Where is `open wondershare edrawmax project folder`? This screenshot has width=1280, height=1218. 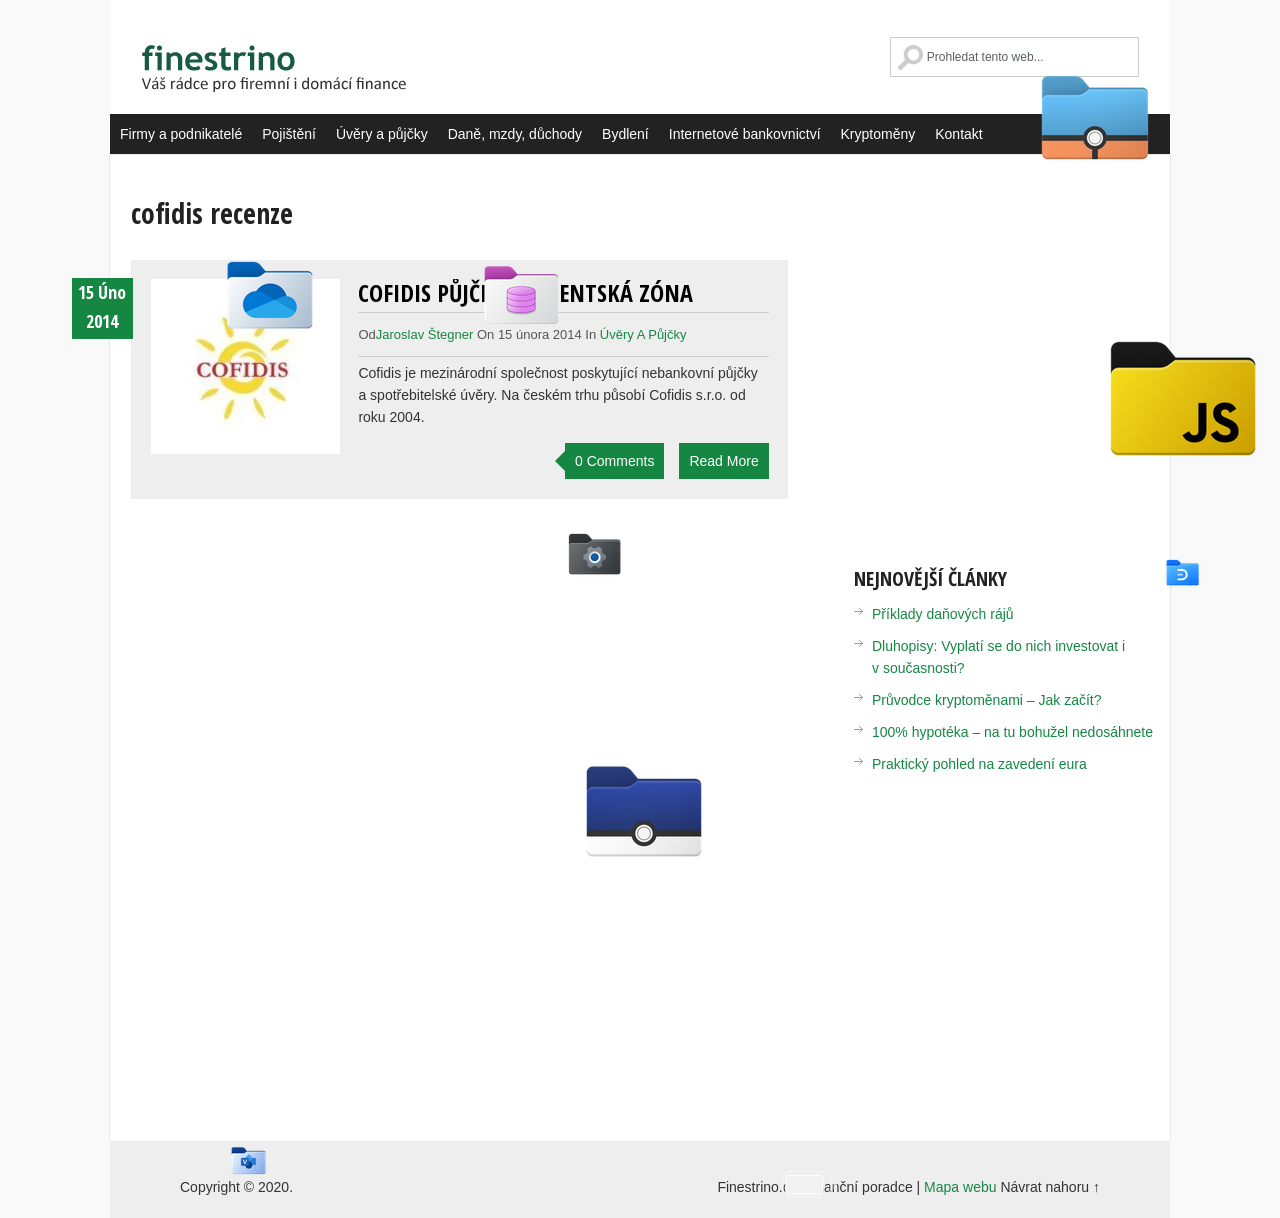
open wondershare edrawmax project folder is located at coordinates (1182, 573).